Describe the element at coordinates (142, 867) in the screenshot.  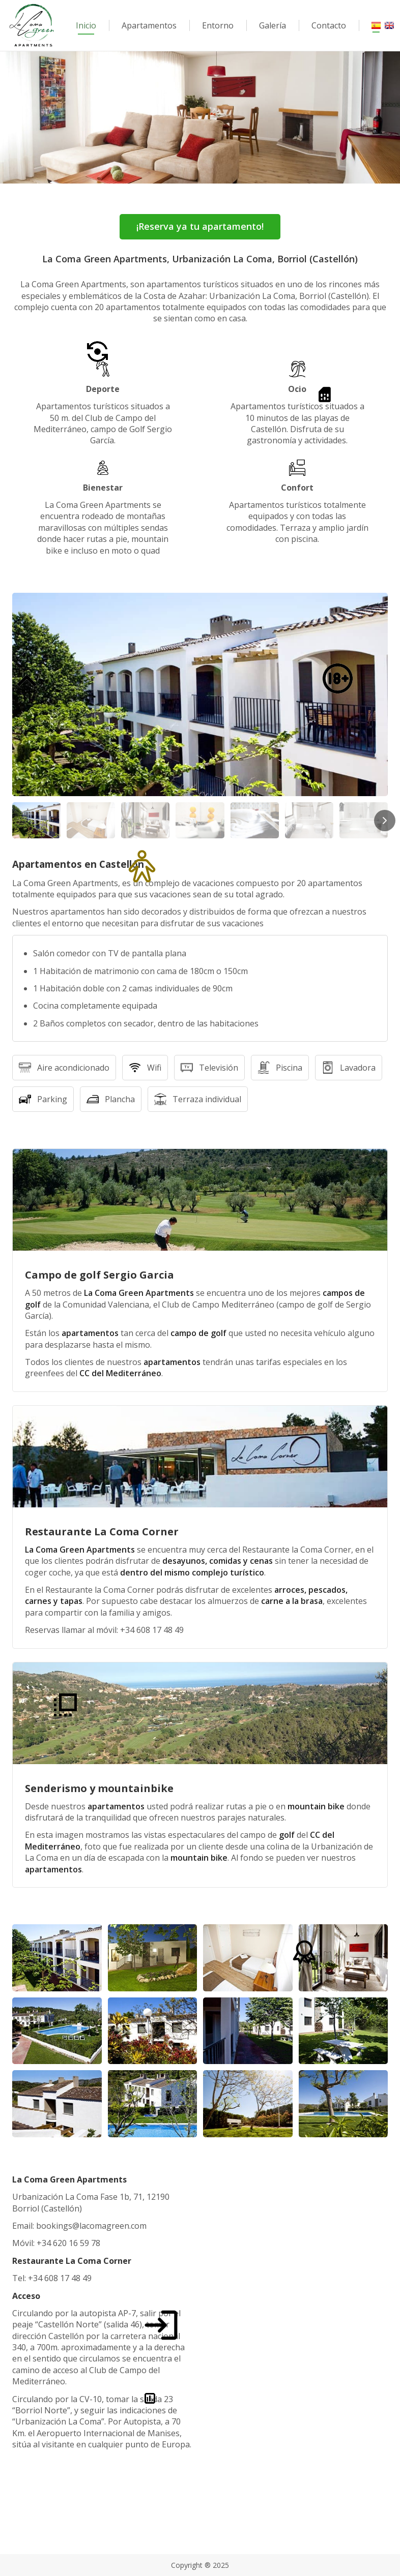
I see `view your profile` at that location.